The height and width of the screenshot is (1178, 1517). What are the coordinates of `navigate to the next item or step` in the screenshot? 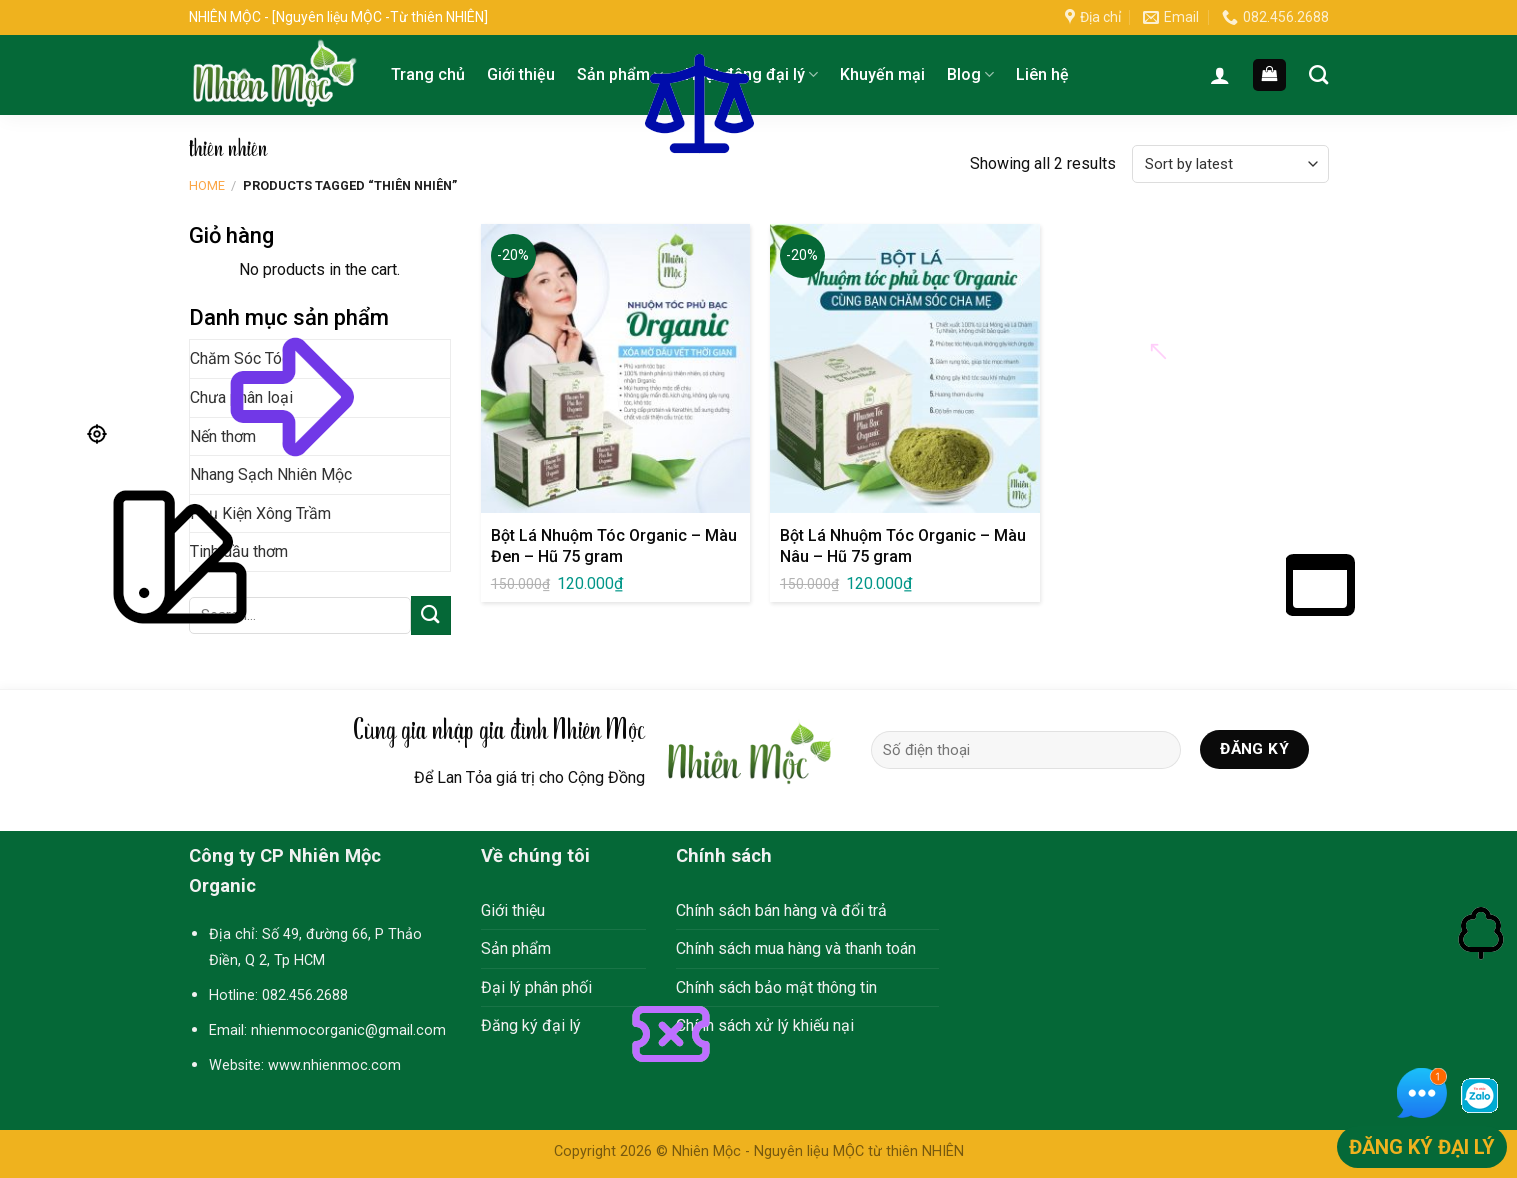 It's located at (289, 397).